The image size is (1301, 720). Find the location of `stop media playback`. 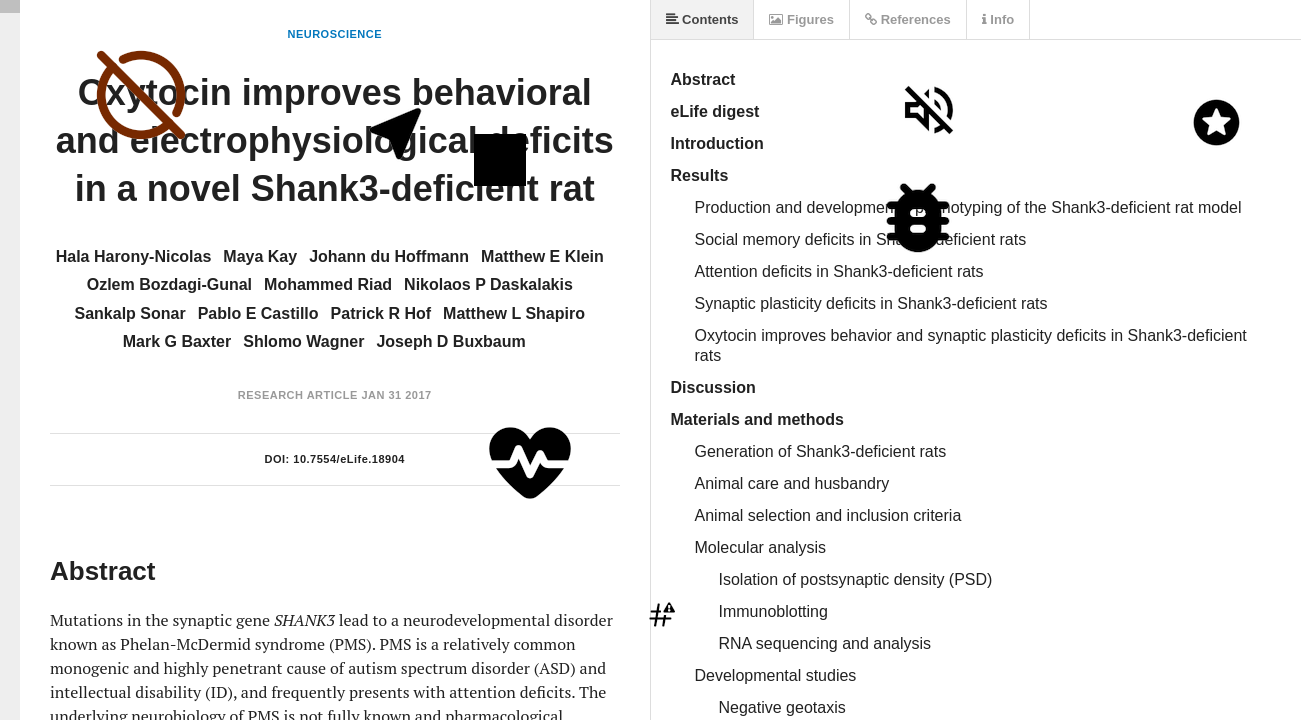

stop media playback is located at coordinates (500, 160).